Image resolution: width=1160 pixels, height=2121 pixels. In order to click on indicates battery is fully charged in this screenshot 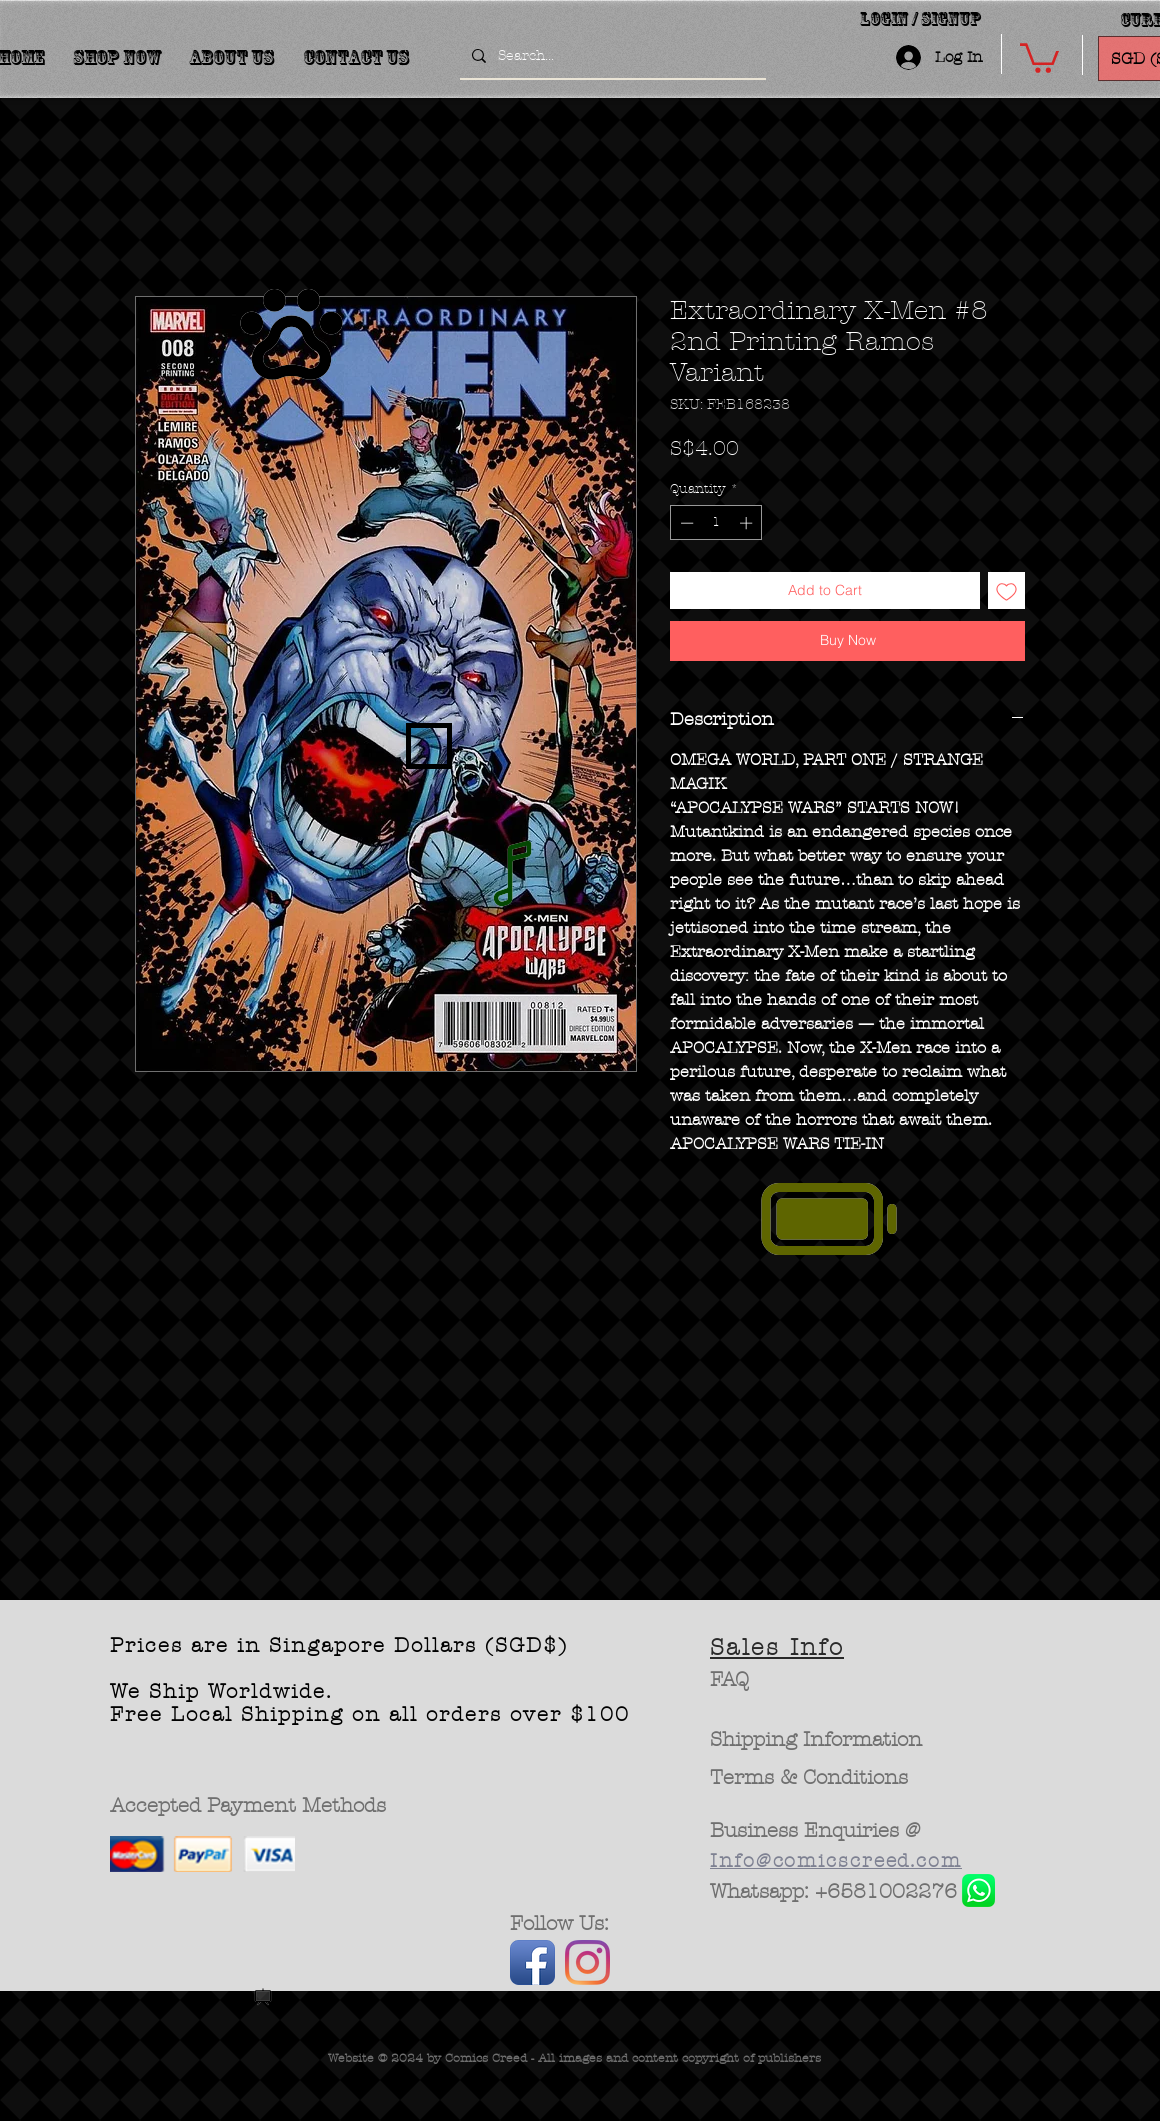, I will do `click(829, 1219)`.